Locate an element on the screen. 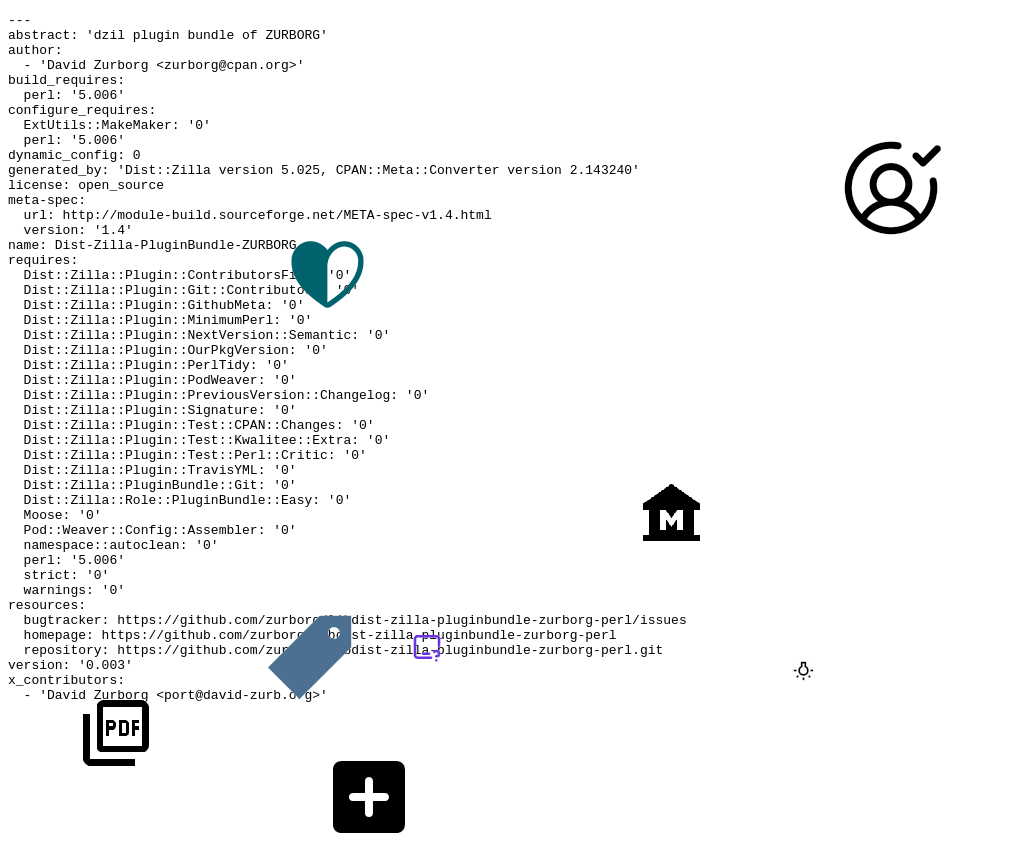  save or export as PDF is located at coordinates (116, 733).